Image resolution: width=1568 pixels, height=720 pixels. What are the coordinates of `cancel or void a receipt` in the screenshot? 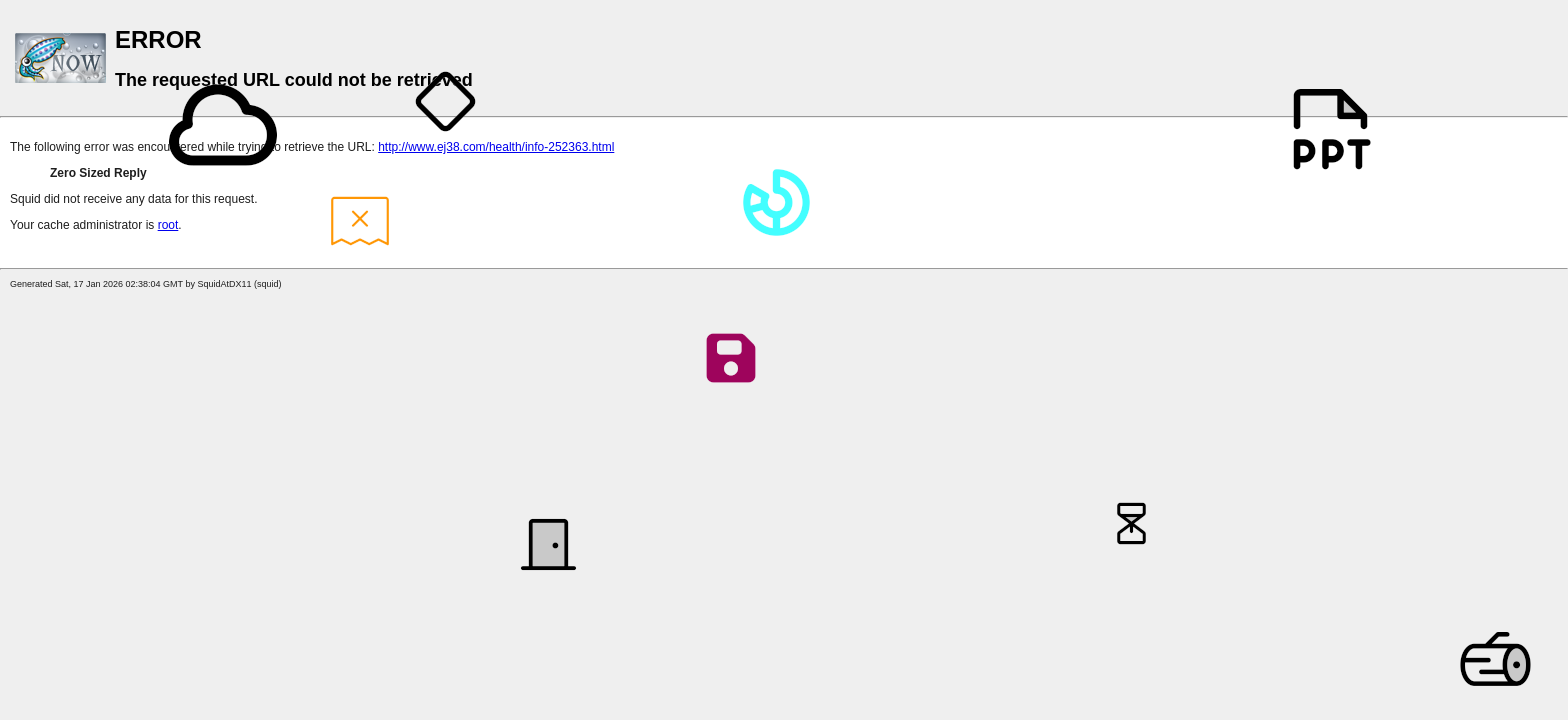 It's located at (360, 221).